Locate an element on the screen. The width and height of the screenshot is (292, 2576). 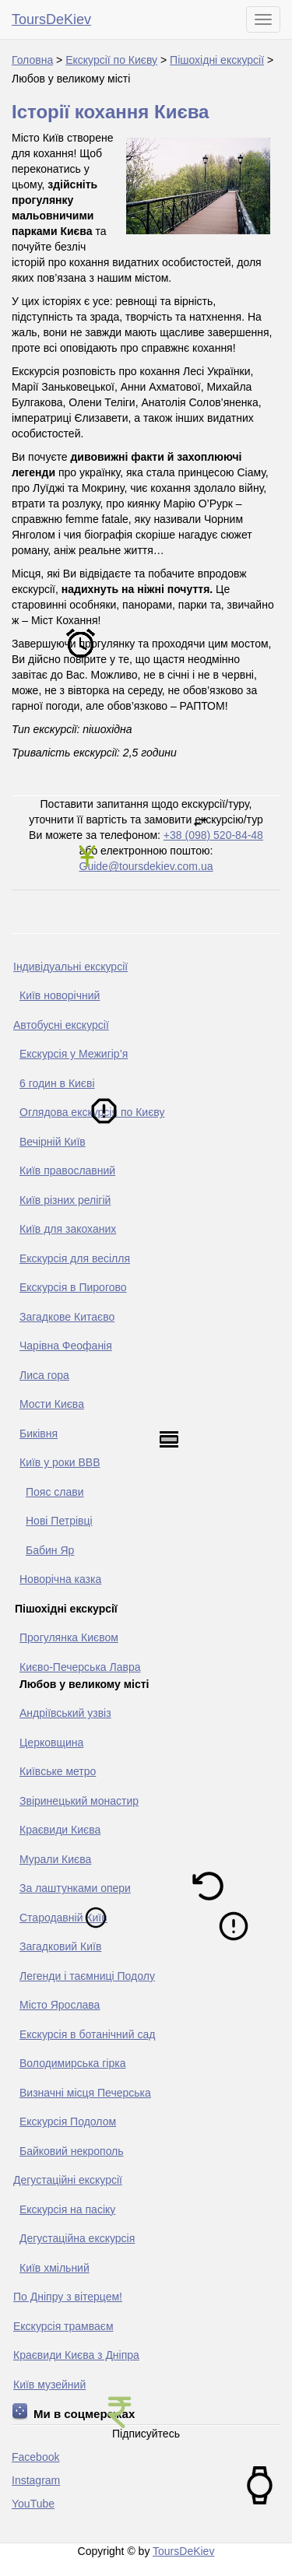
set or manage alarms is located at coordinates (80, 643).